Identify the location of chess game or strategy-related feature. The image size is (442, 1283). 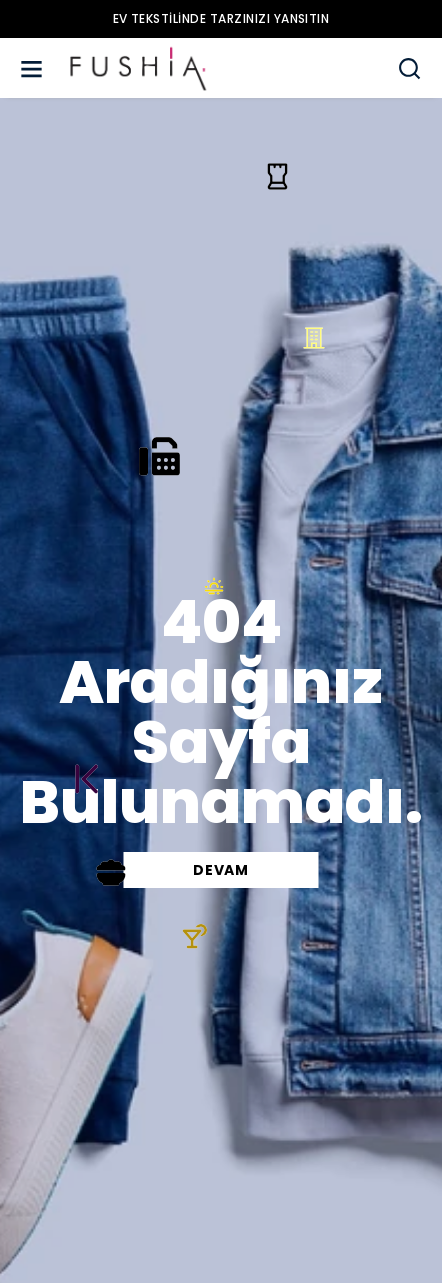
(277, 176).